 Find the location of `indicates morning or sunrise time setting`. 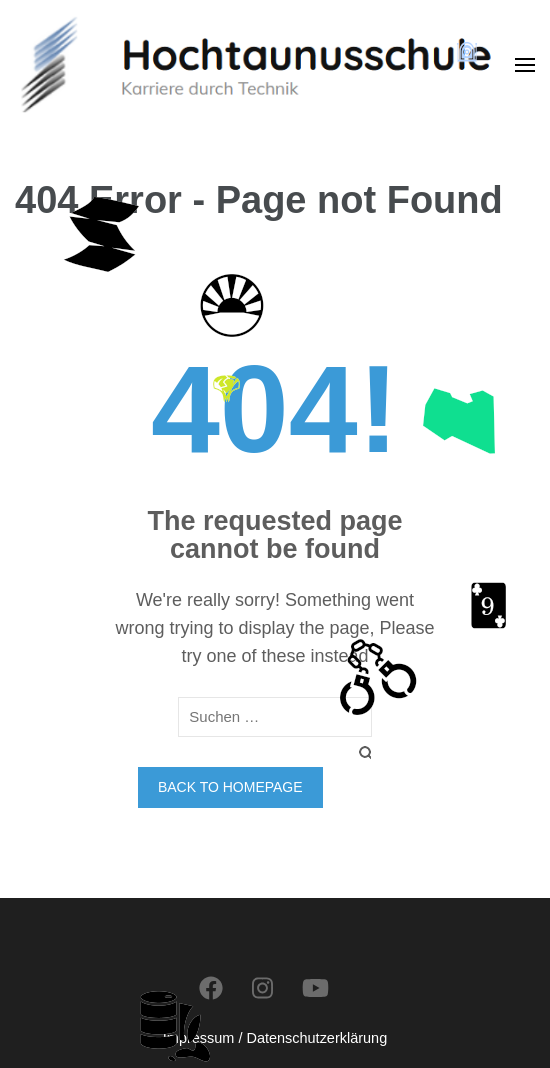

indicates morning or sunrise time setting is located at coordinates (231, 305).